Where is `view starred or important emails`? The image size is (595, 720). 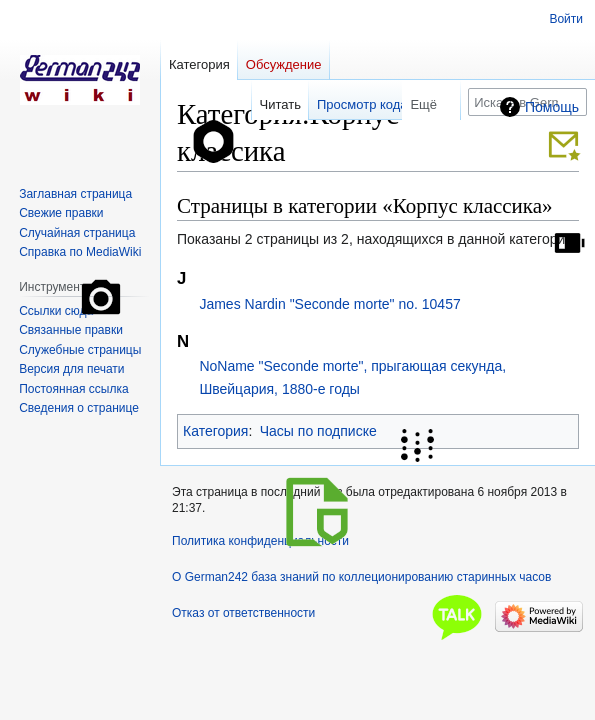
view starred or important emails is located at coordinates (563, 144).